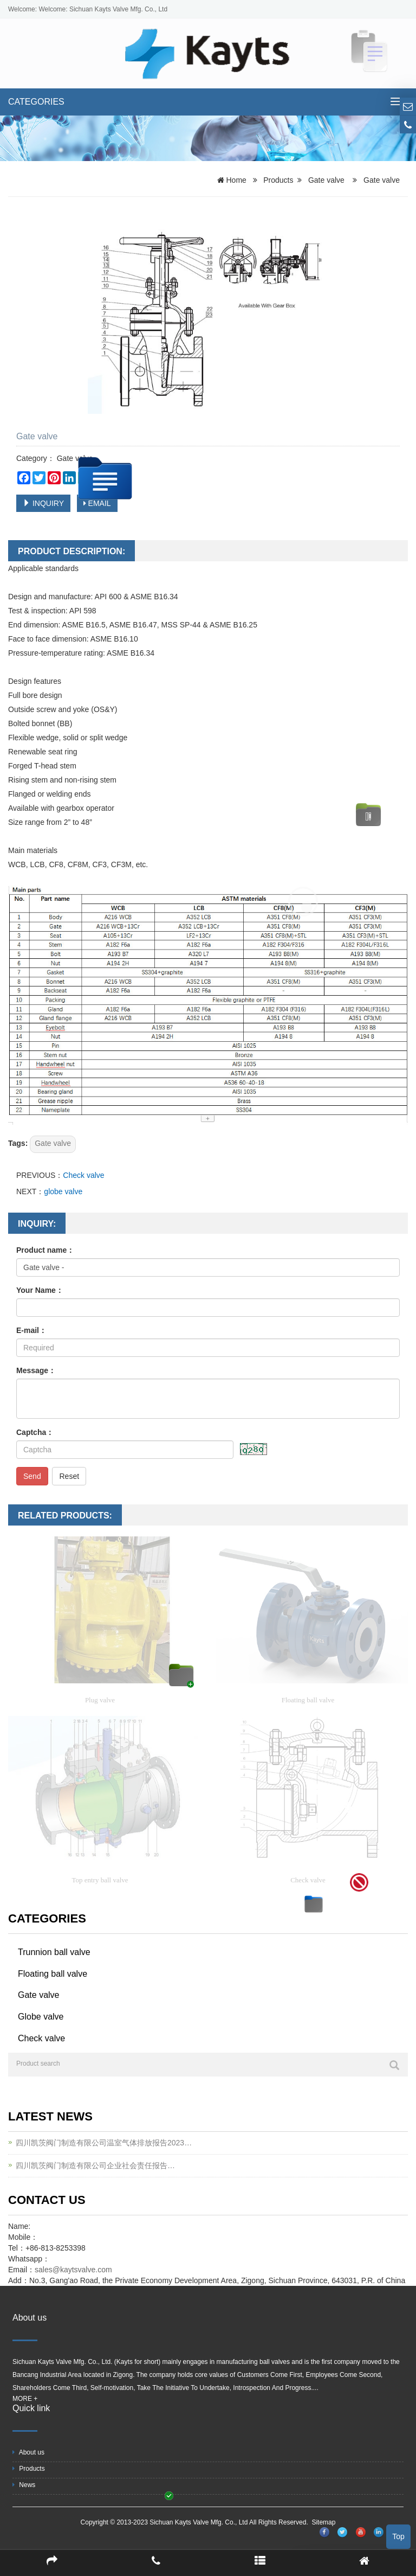 Image resolution: width=416 pixels, height=2576 pixels. I want to click on open google docs folder, so click(105, 479).